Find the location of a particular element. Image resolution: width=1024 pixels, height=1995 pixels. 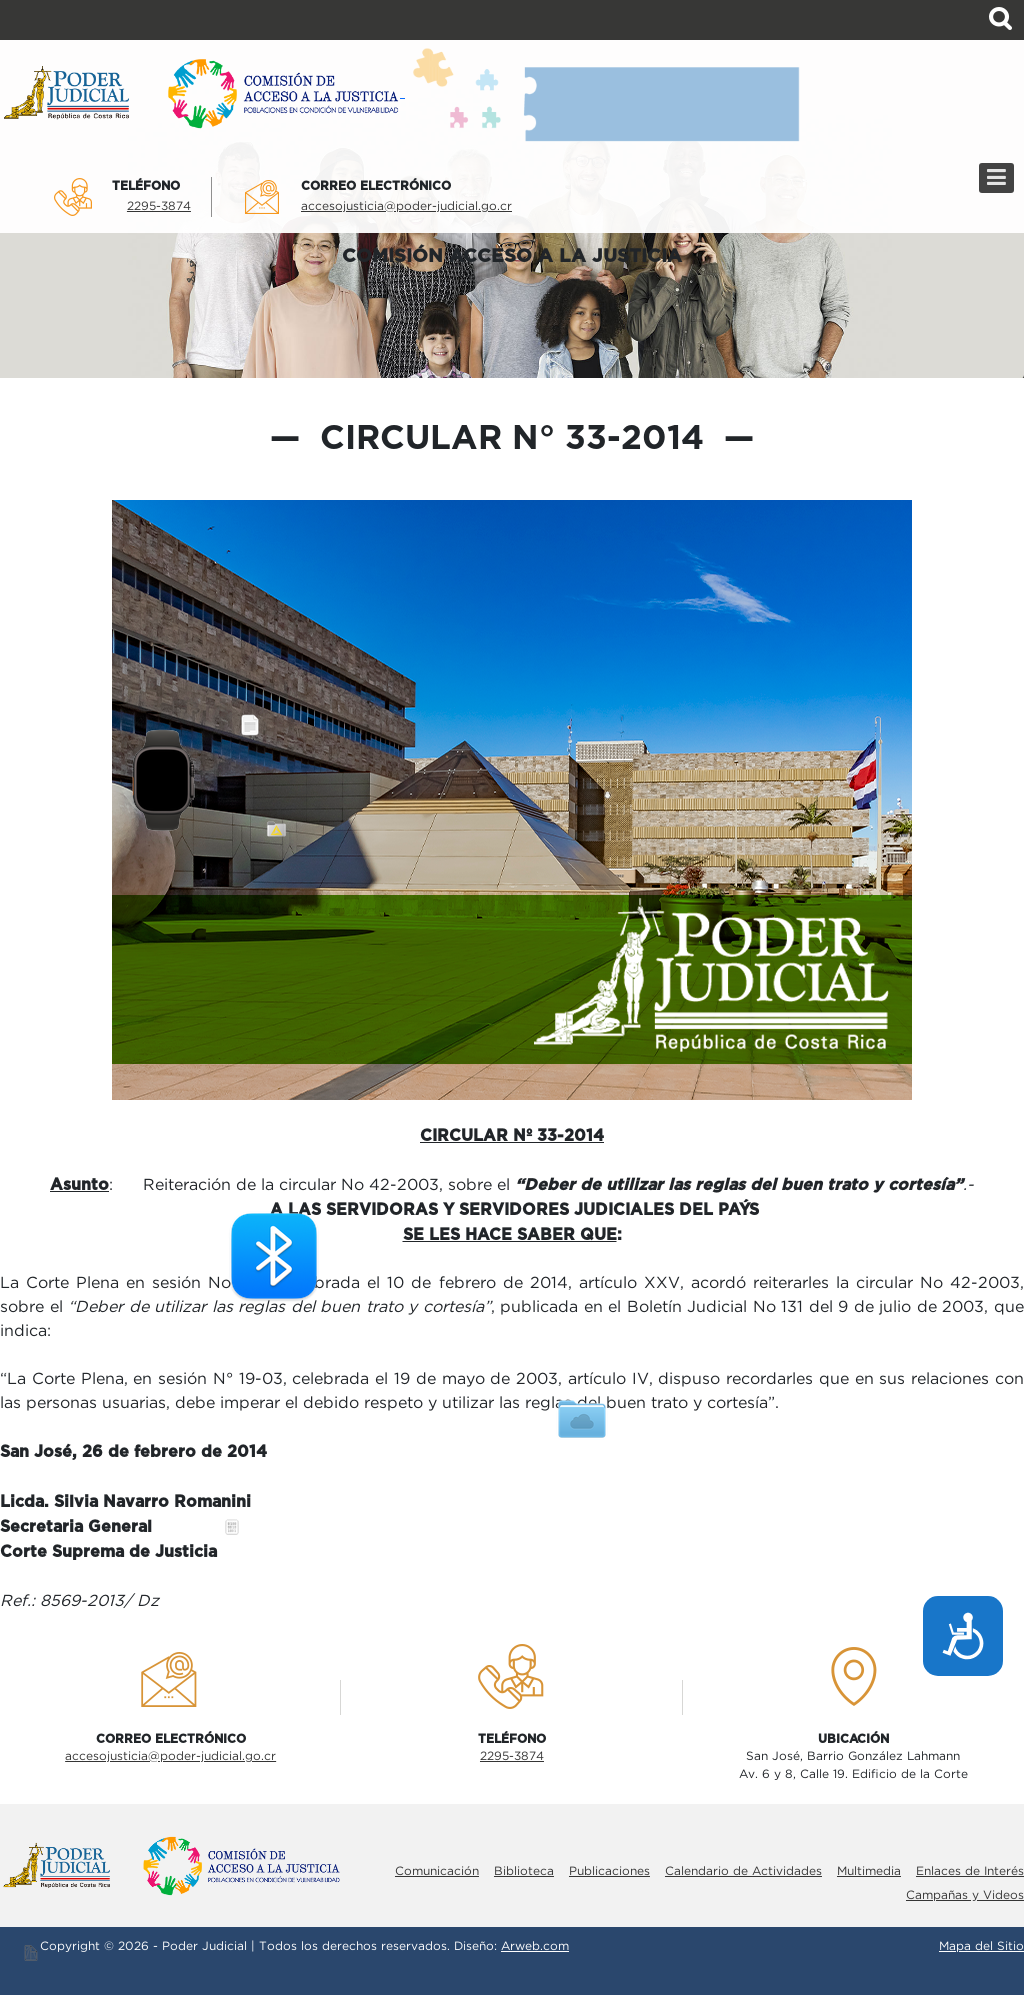

indicates a binary or raw data file is located at coordinates (232, 1527).